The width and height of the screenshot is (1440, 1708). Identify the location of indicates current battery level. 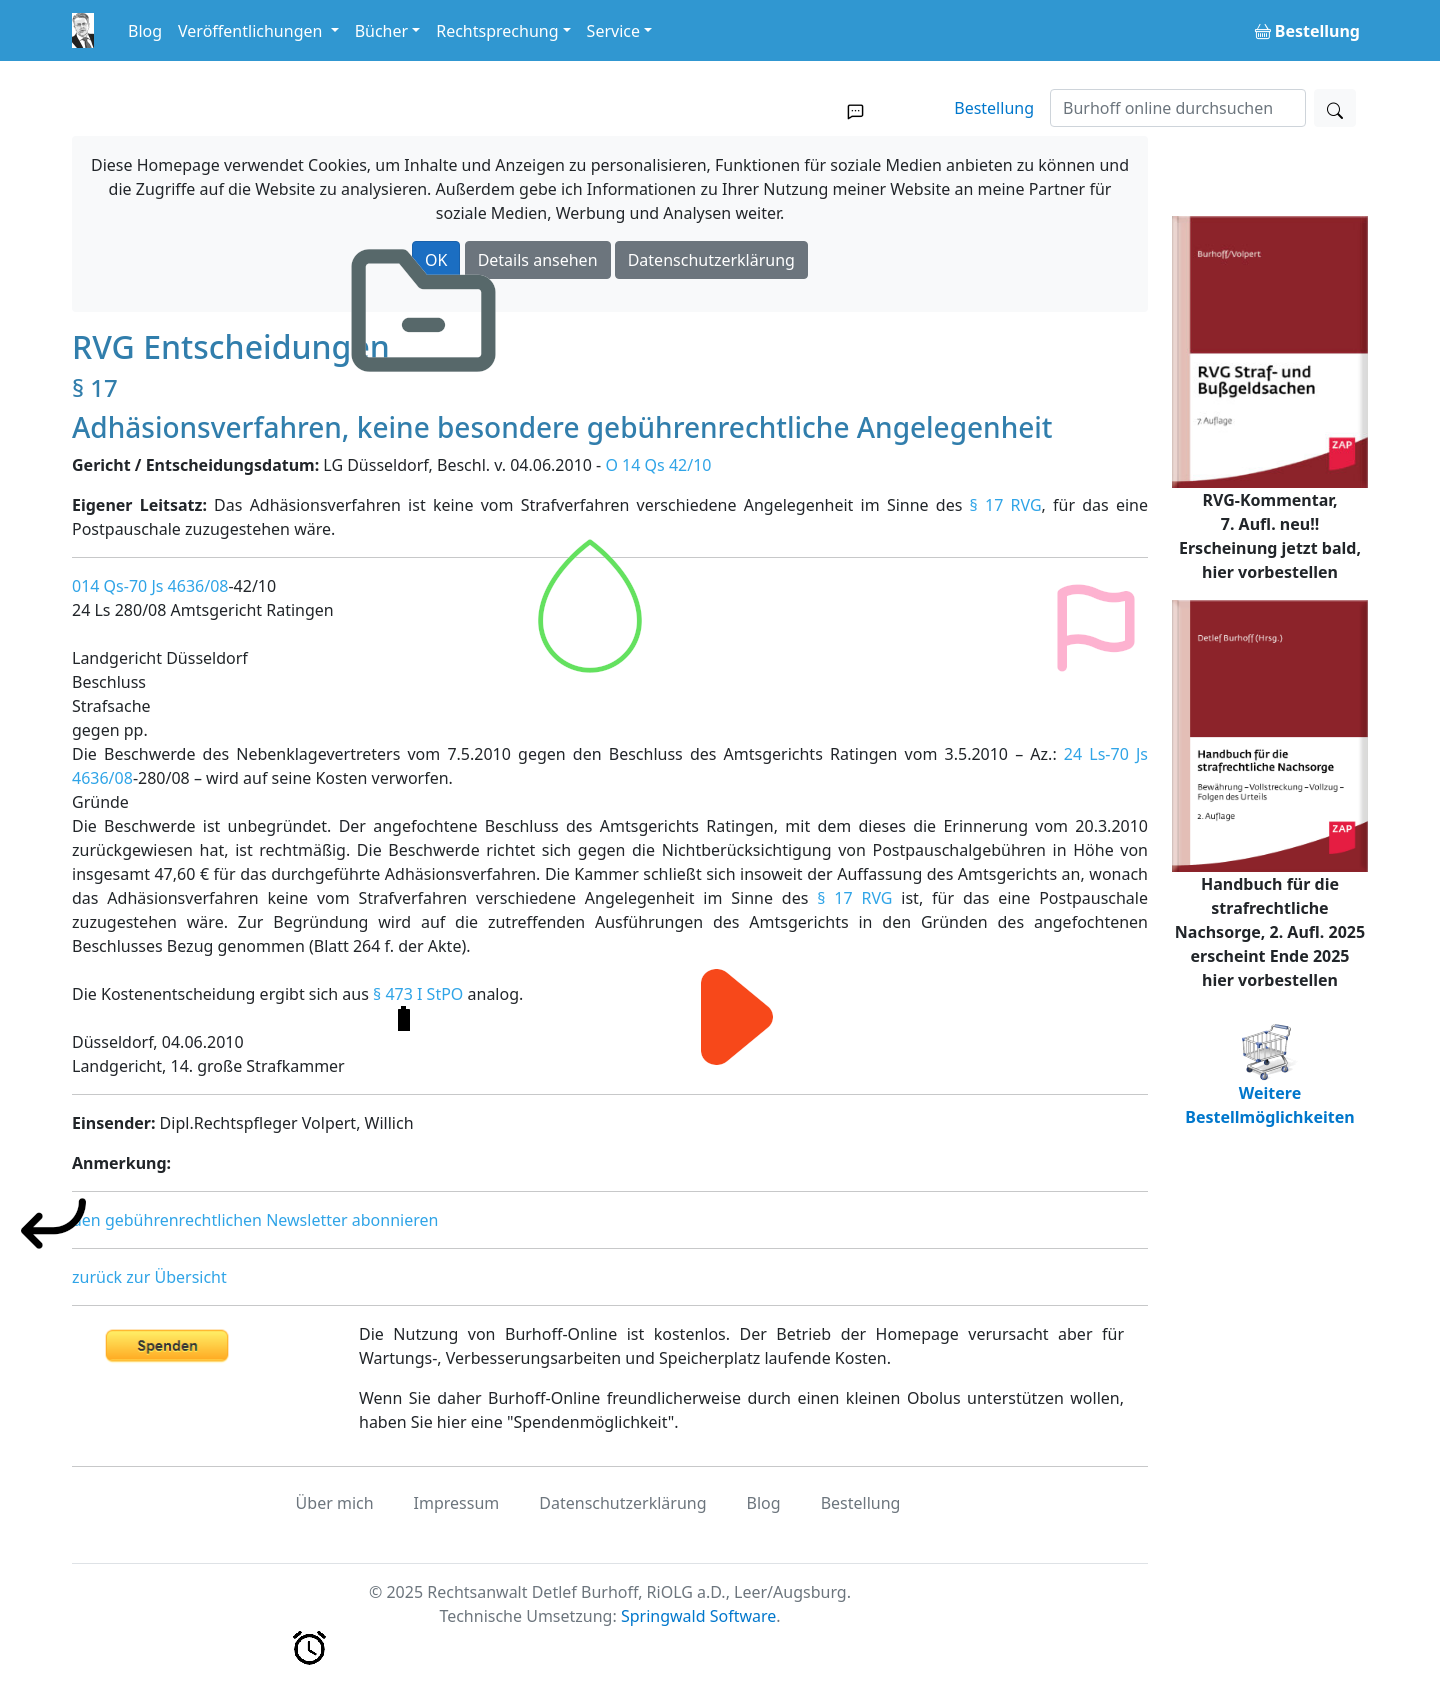
(404, 1019).